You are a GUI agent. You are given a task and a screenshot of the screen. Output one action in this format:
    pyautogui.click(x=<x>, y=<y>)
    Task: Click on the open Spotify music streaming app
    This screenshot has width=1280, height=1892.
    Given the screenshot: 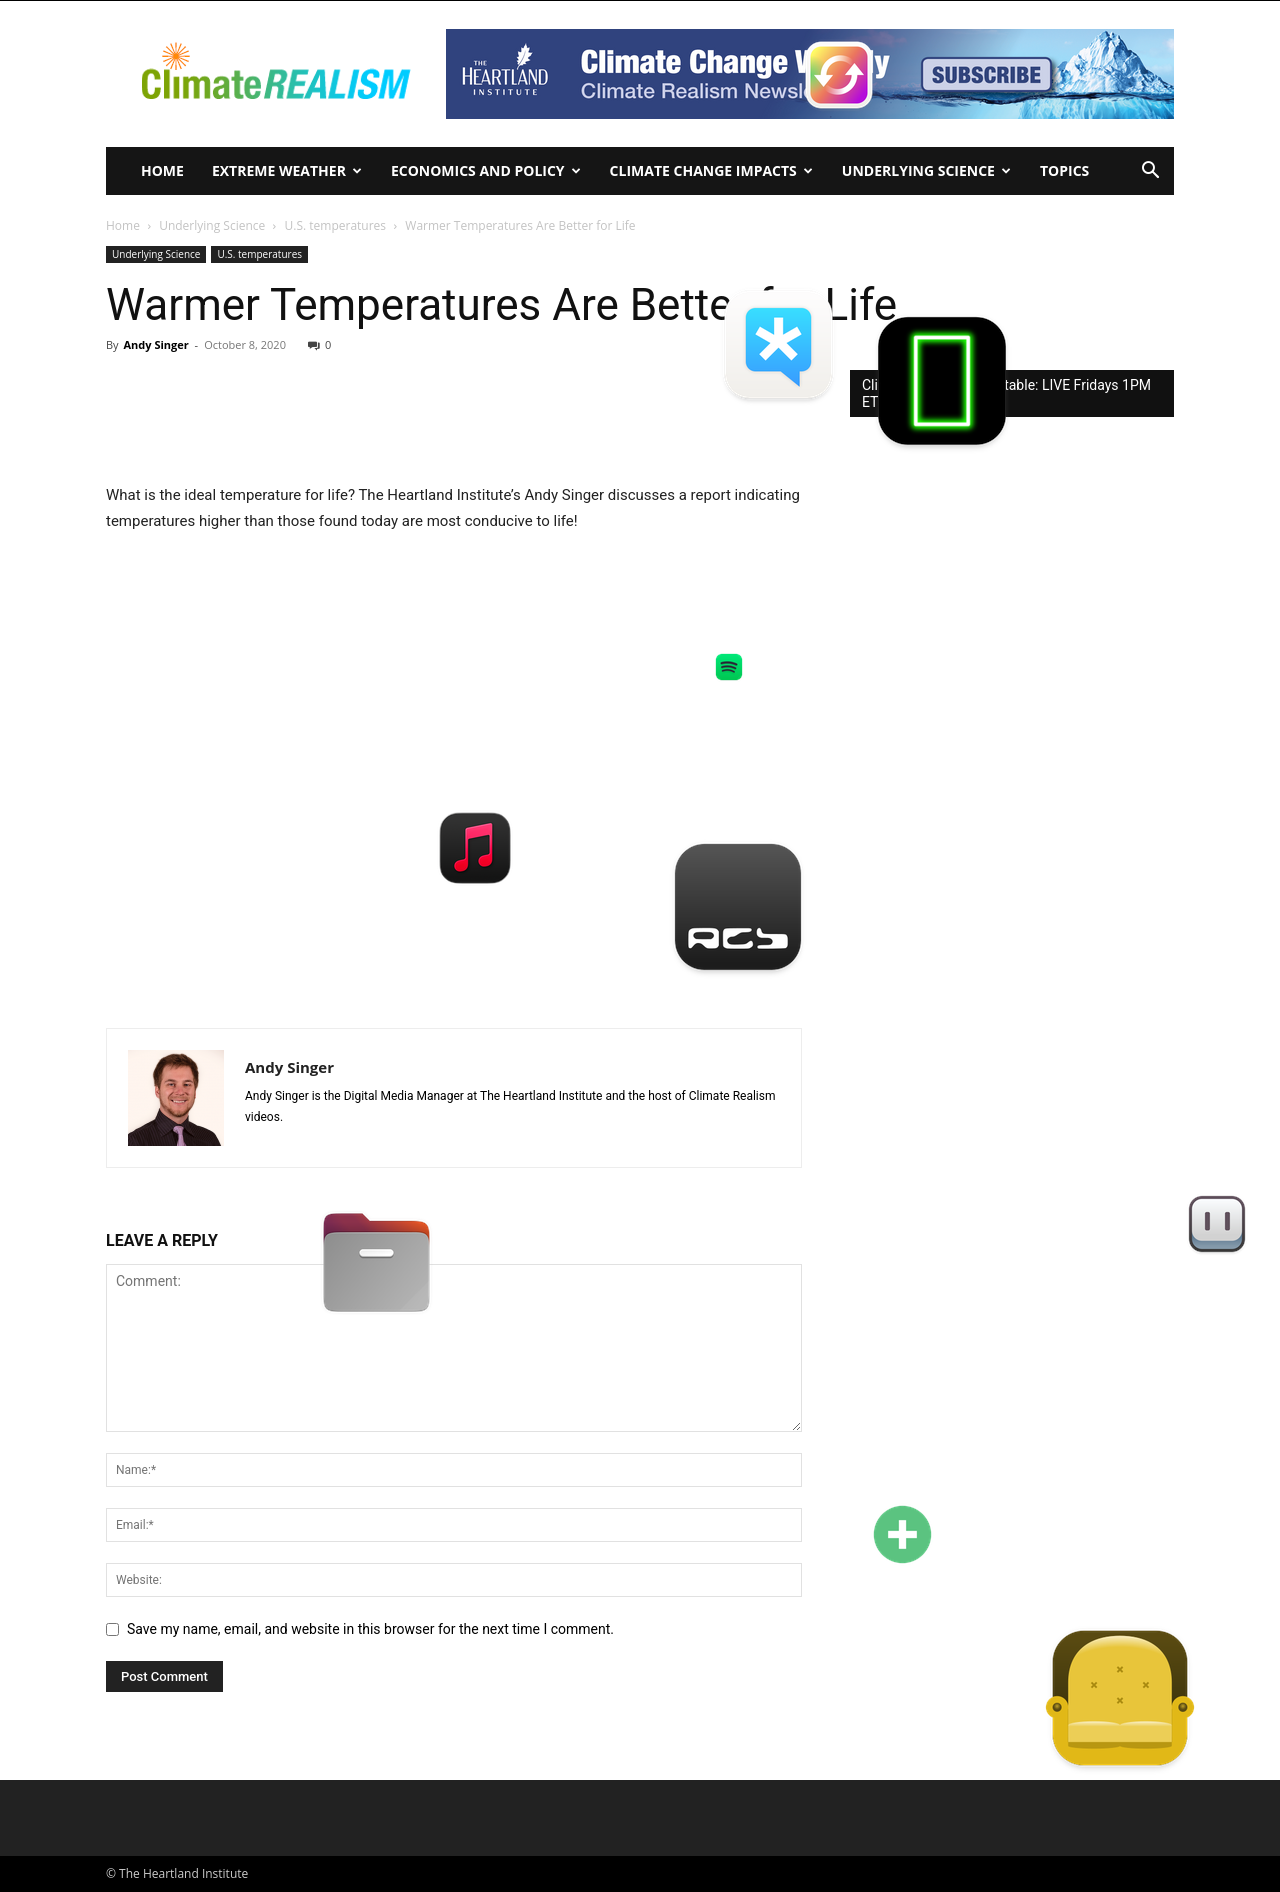 What is the action you would take?
    pyautogui.click(x=729, y=667)
    